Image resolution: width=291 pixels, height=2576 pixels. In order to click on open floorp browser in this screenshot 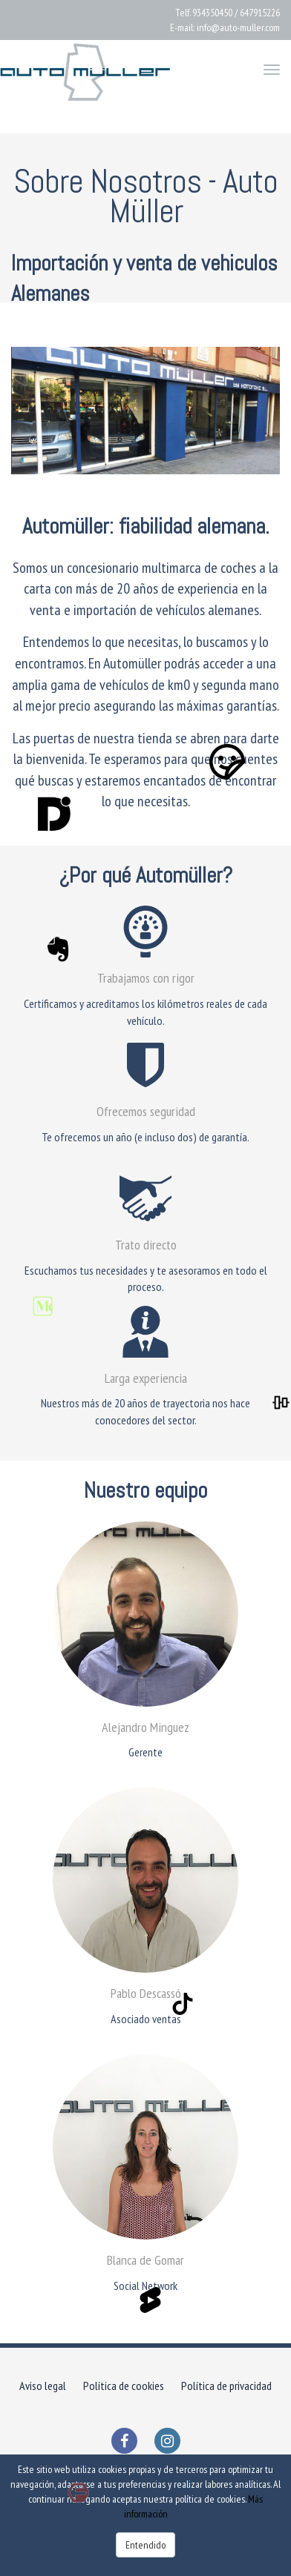, I will do `click(78, 2492)`.